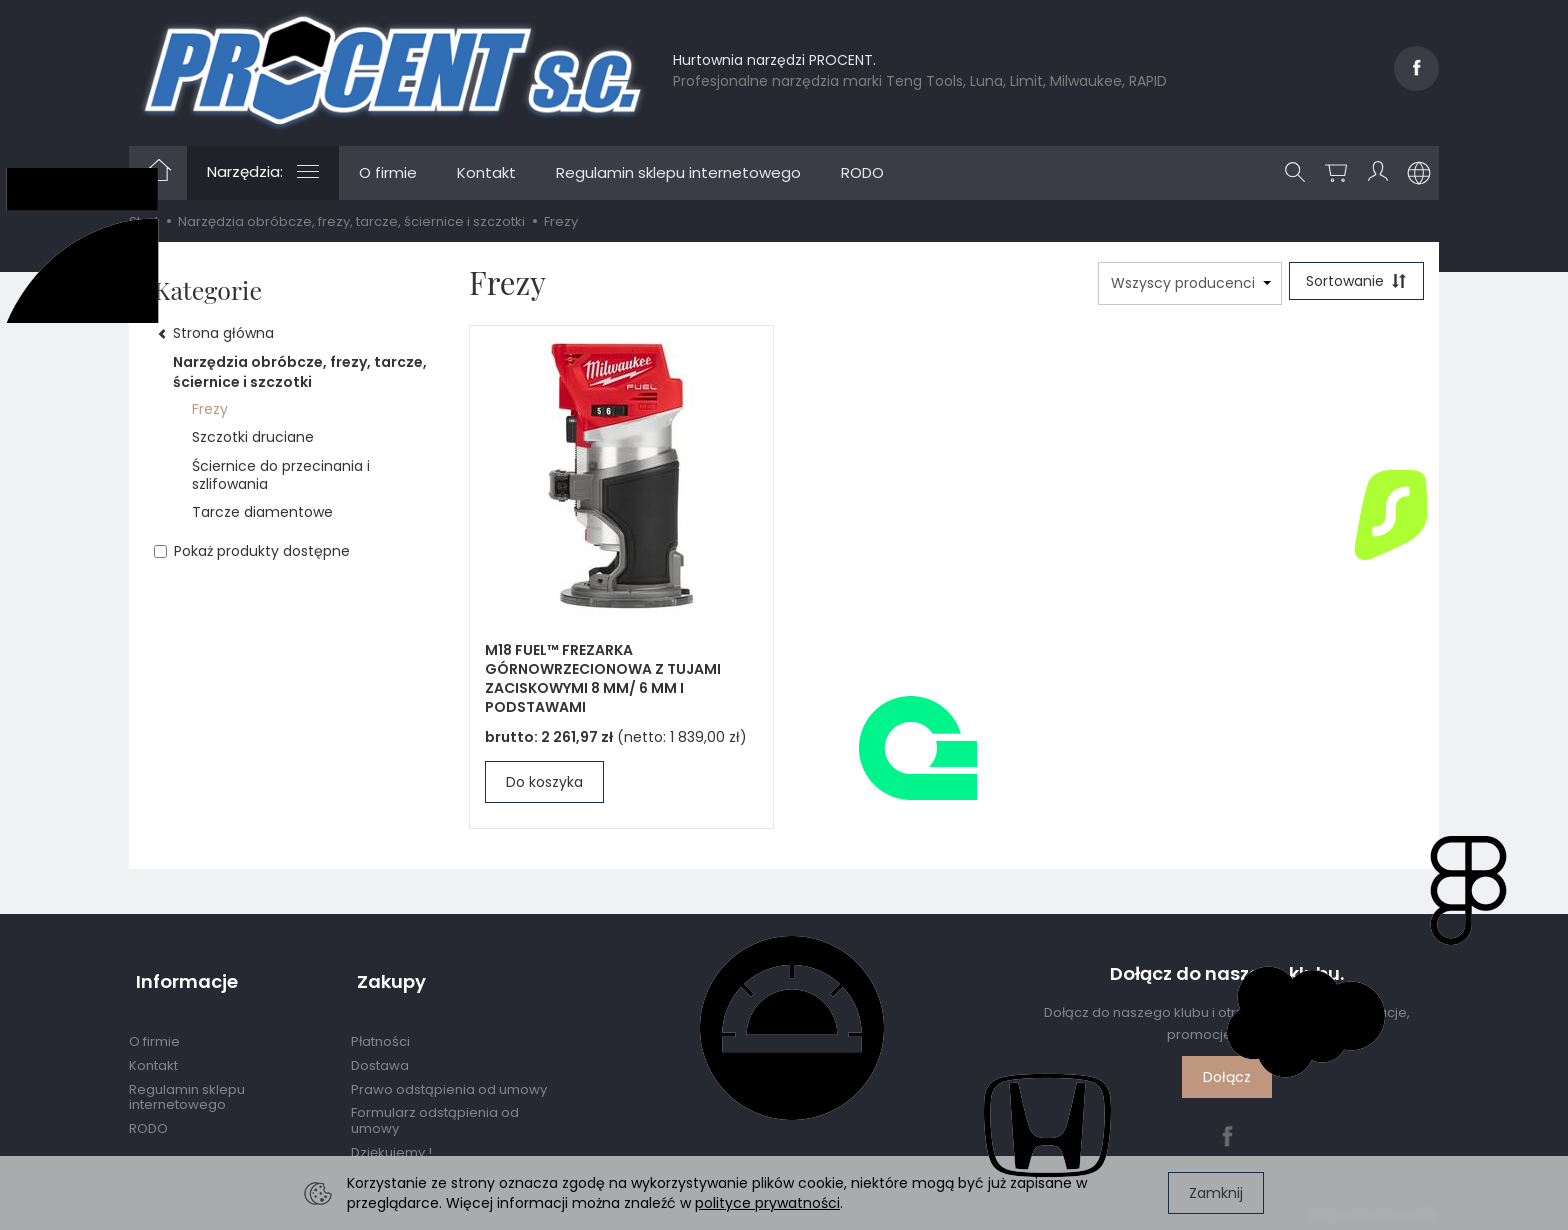 This screenshot has width=1568, height=1230. Describe the element at coordinates (792, 1028) in the screenshot. I see `protractor end-to-end testing framework logo` at that location.